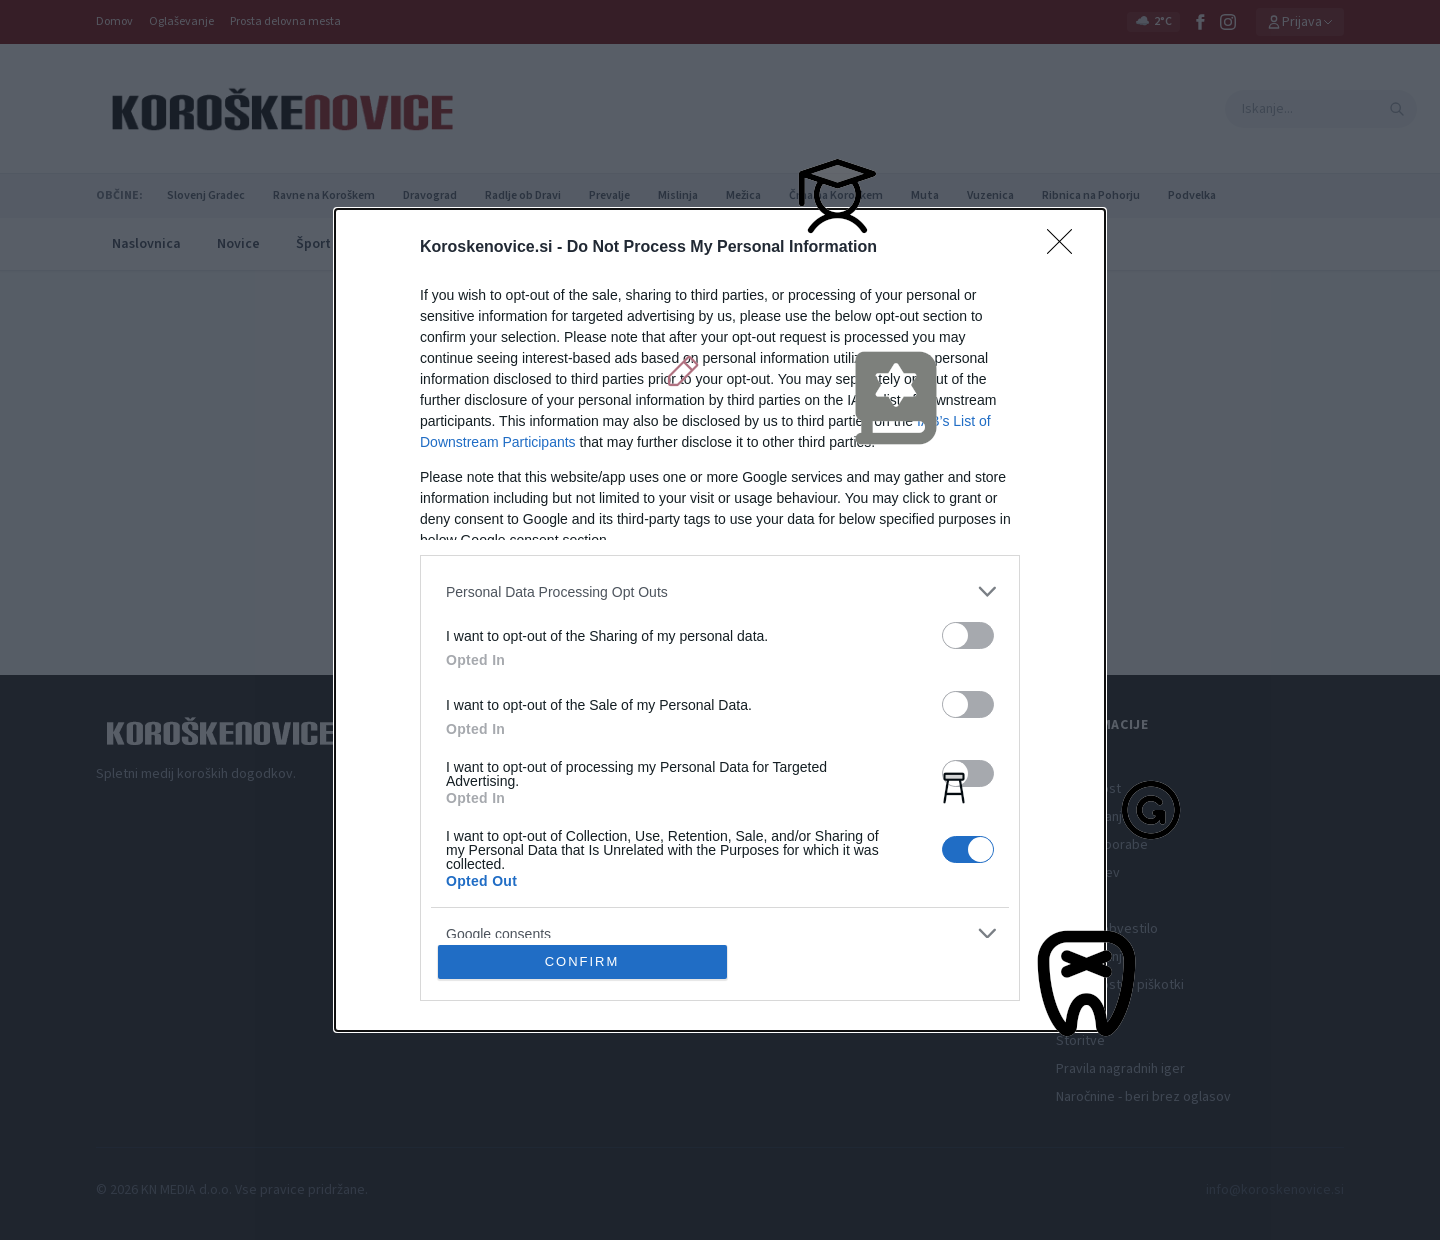 Image resolution: width=1440 pixels, height=1240 pixels. What do you see at coordinates (837, 197) in the screenshot?
I see `view student profile or account` at bounding box center [837, 197].